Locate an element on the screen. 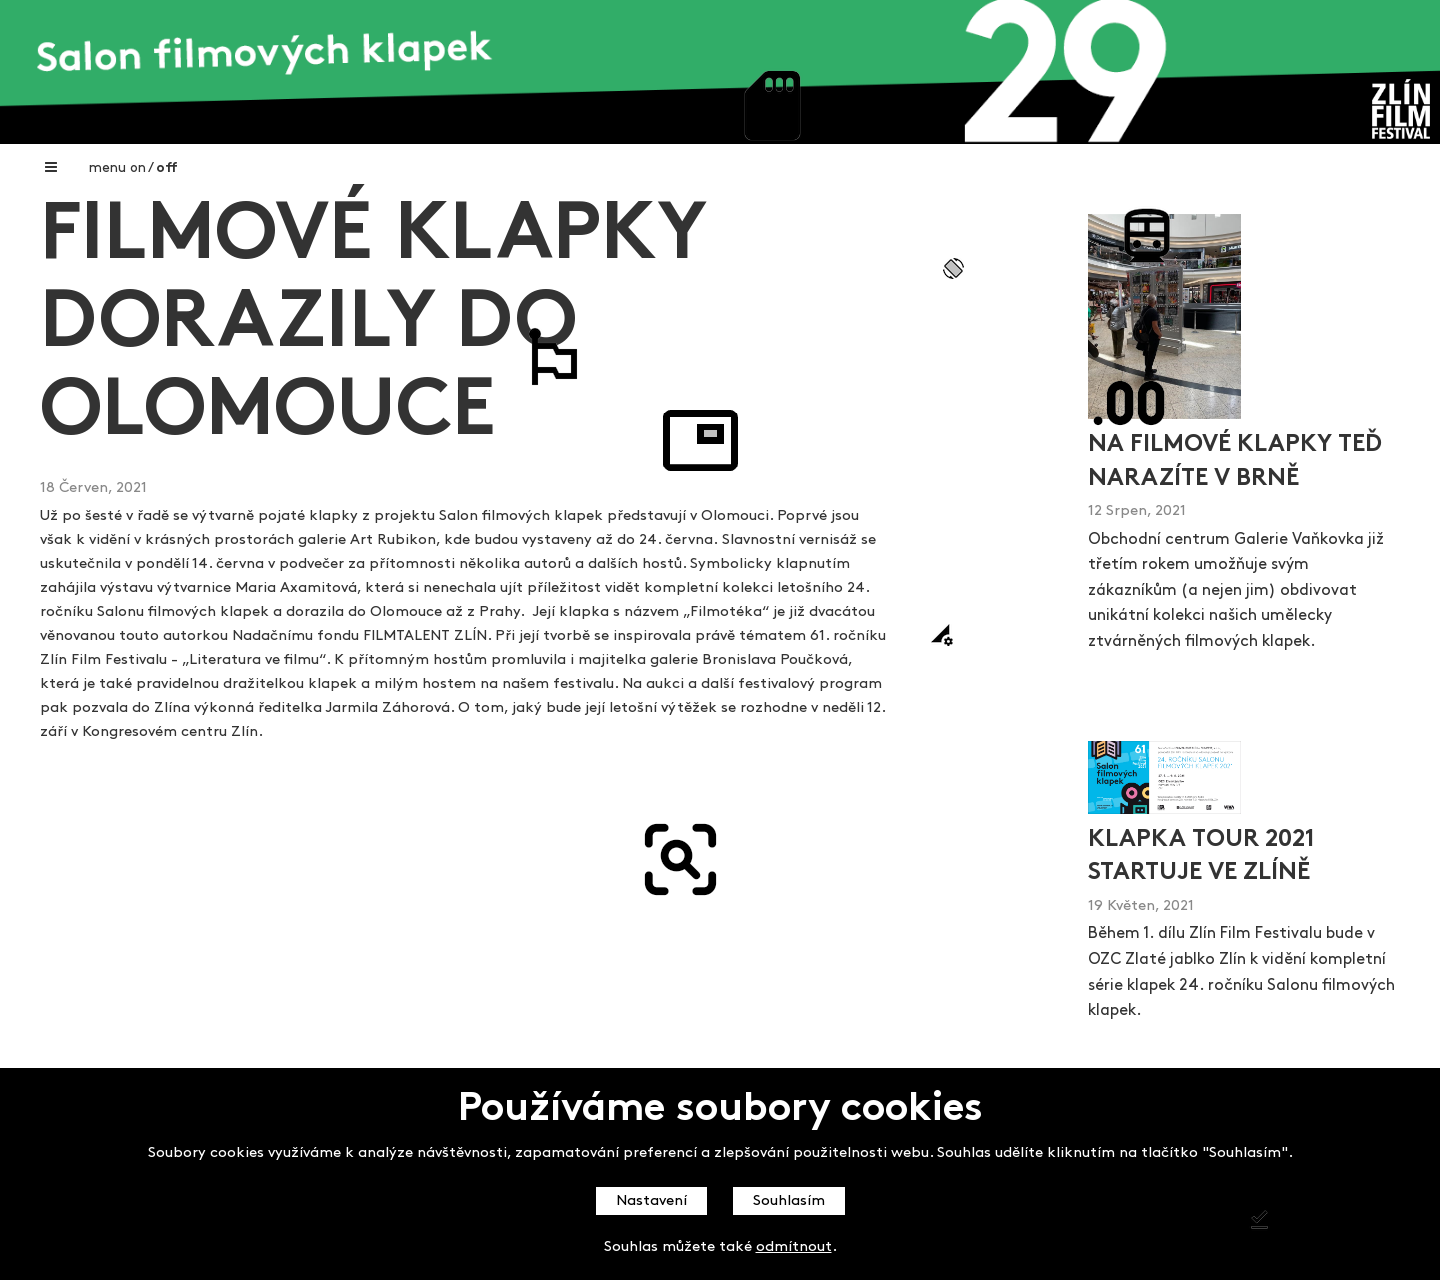 The width and height of the screenshot is (1440, 1280). scan or search within a selected area is located at coordinates (680, 859).